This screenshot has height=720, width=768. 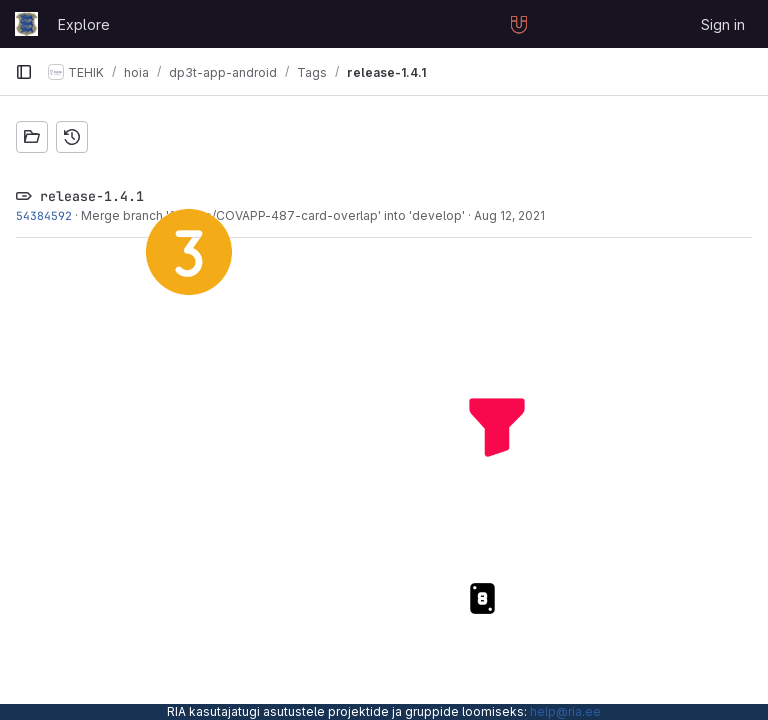 I want to click on activate magnetic snap or alignment tool, so click(x=519, y=24).